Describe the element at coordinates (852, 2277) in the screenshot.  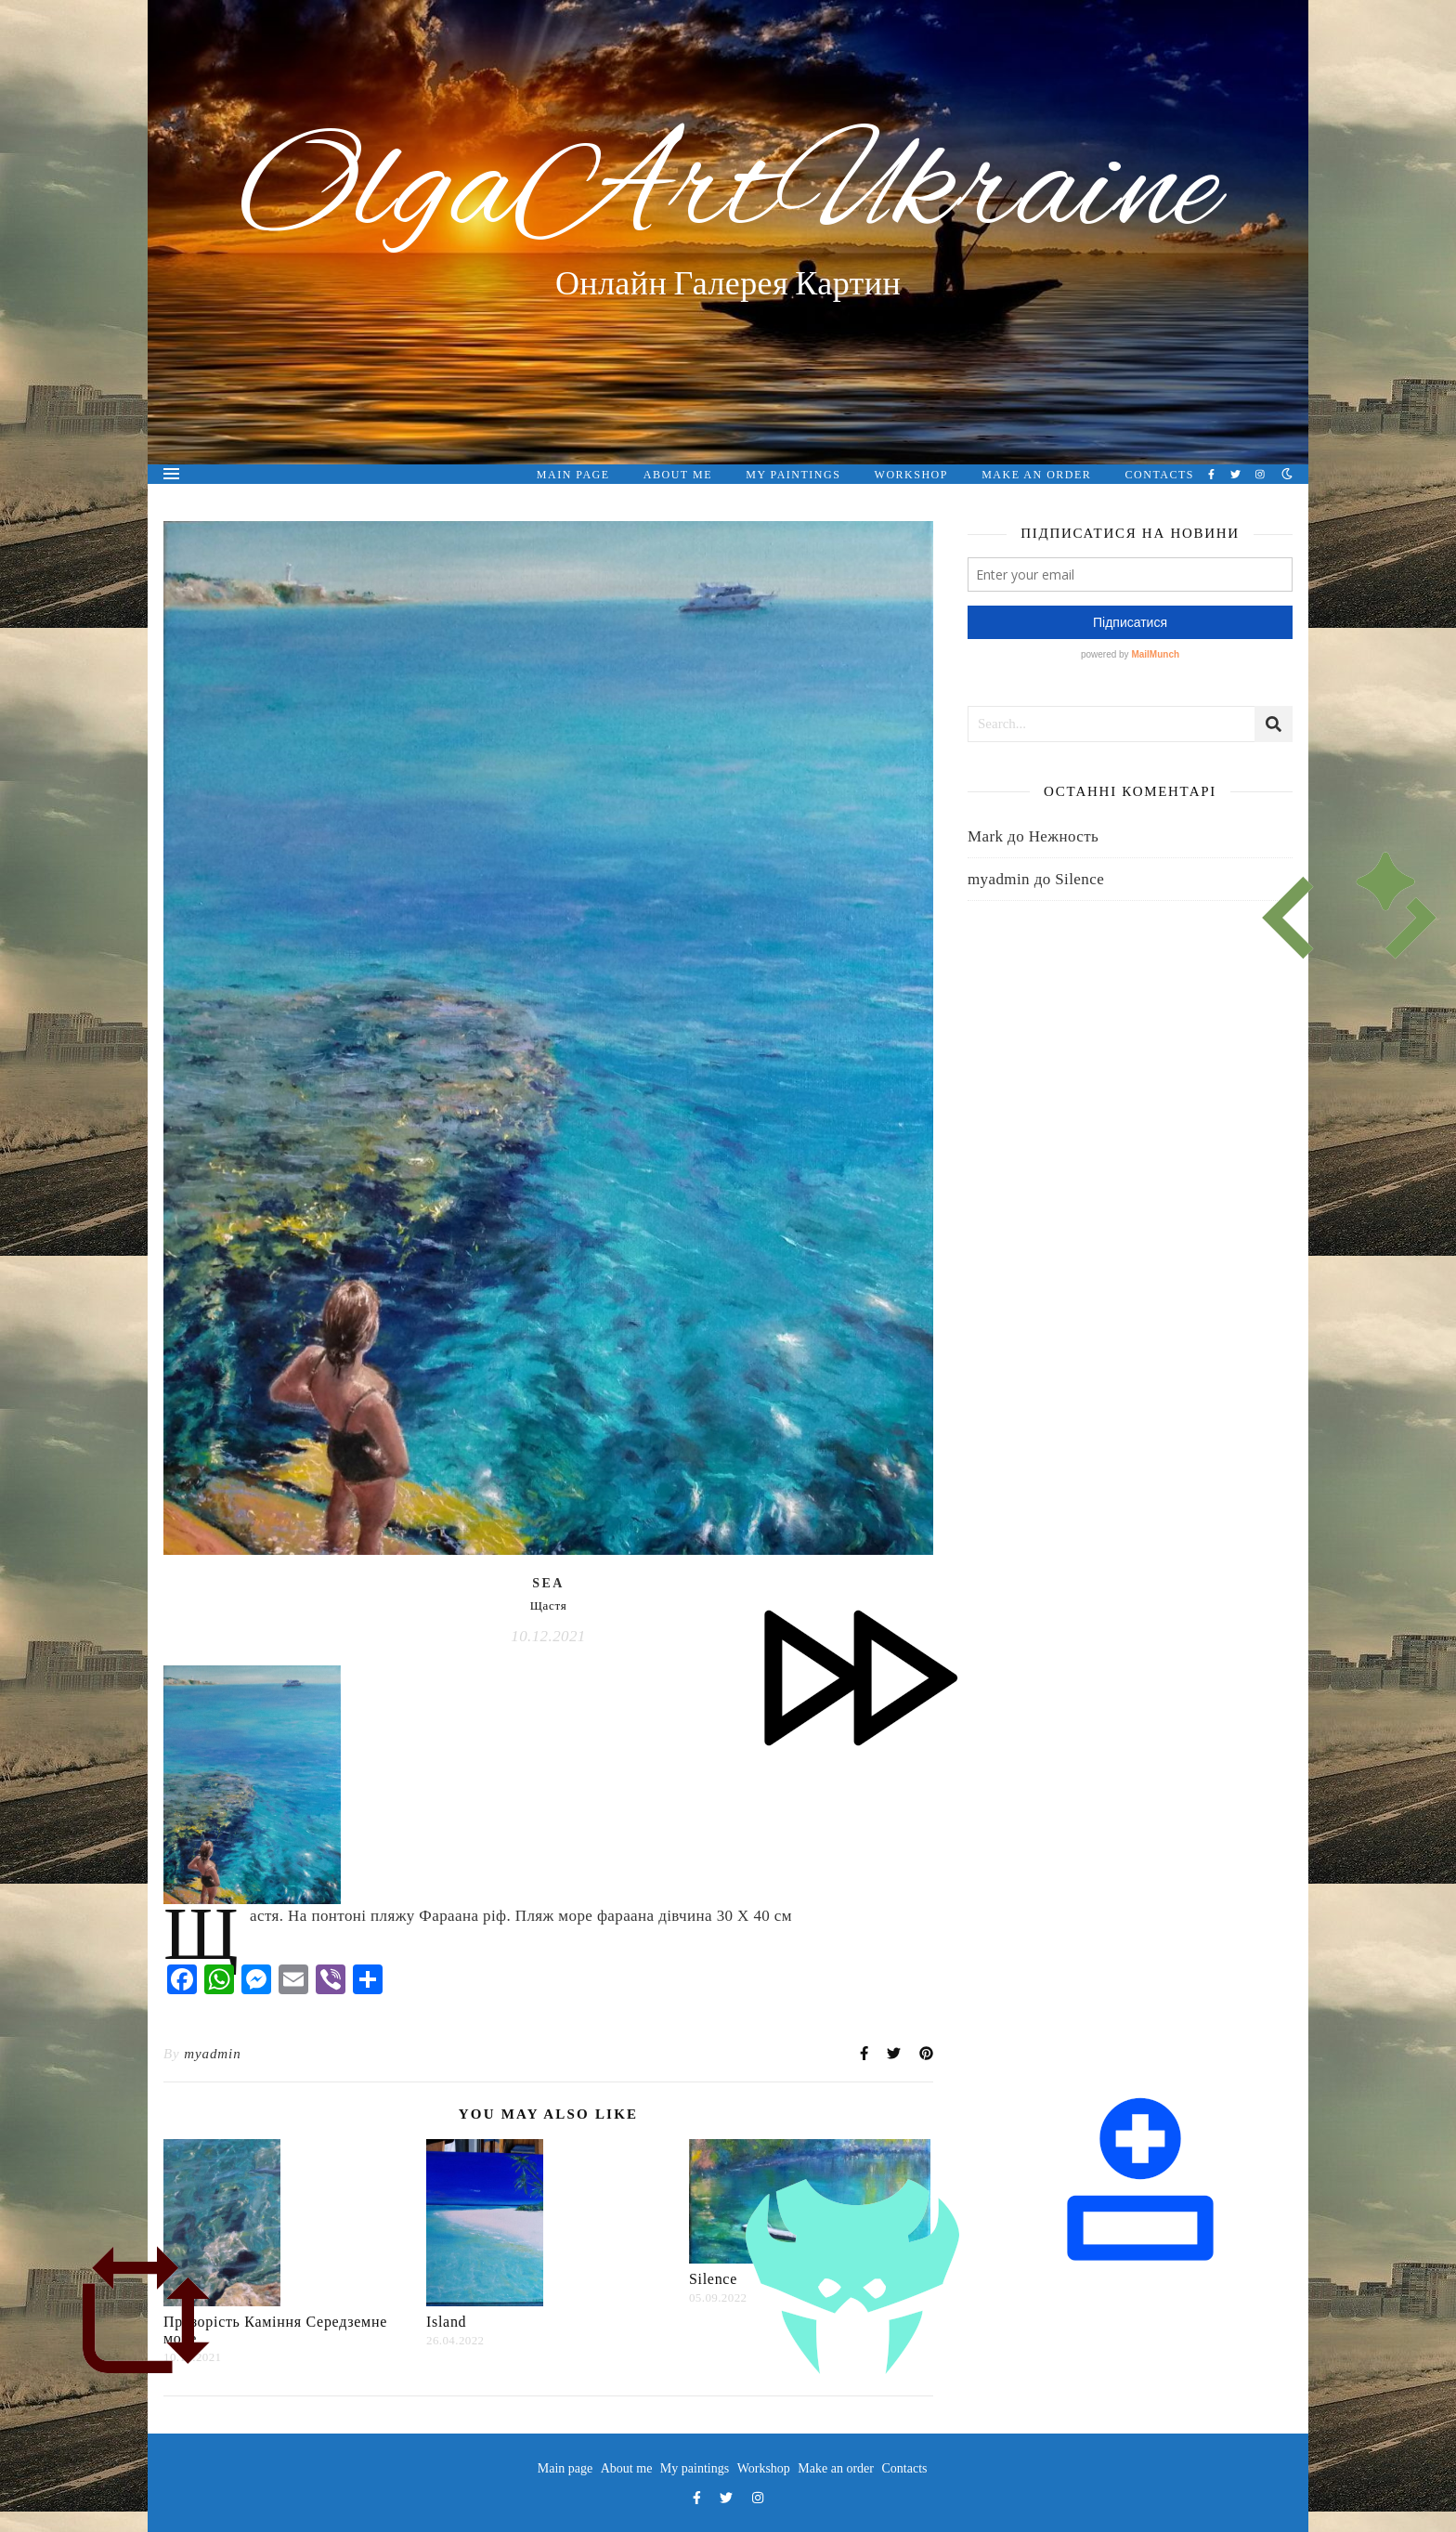
I see `mamba ui brand logo` at that location.